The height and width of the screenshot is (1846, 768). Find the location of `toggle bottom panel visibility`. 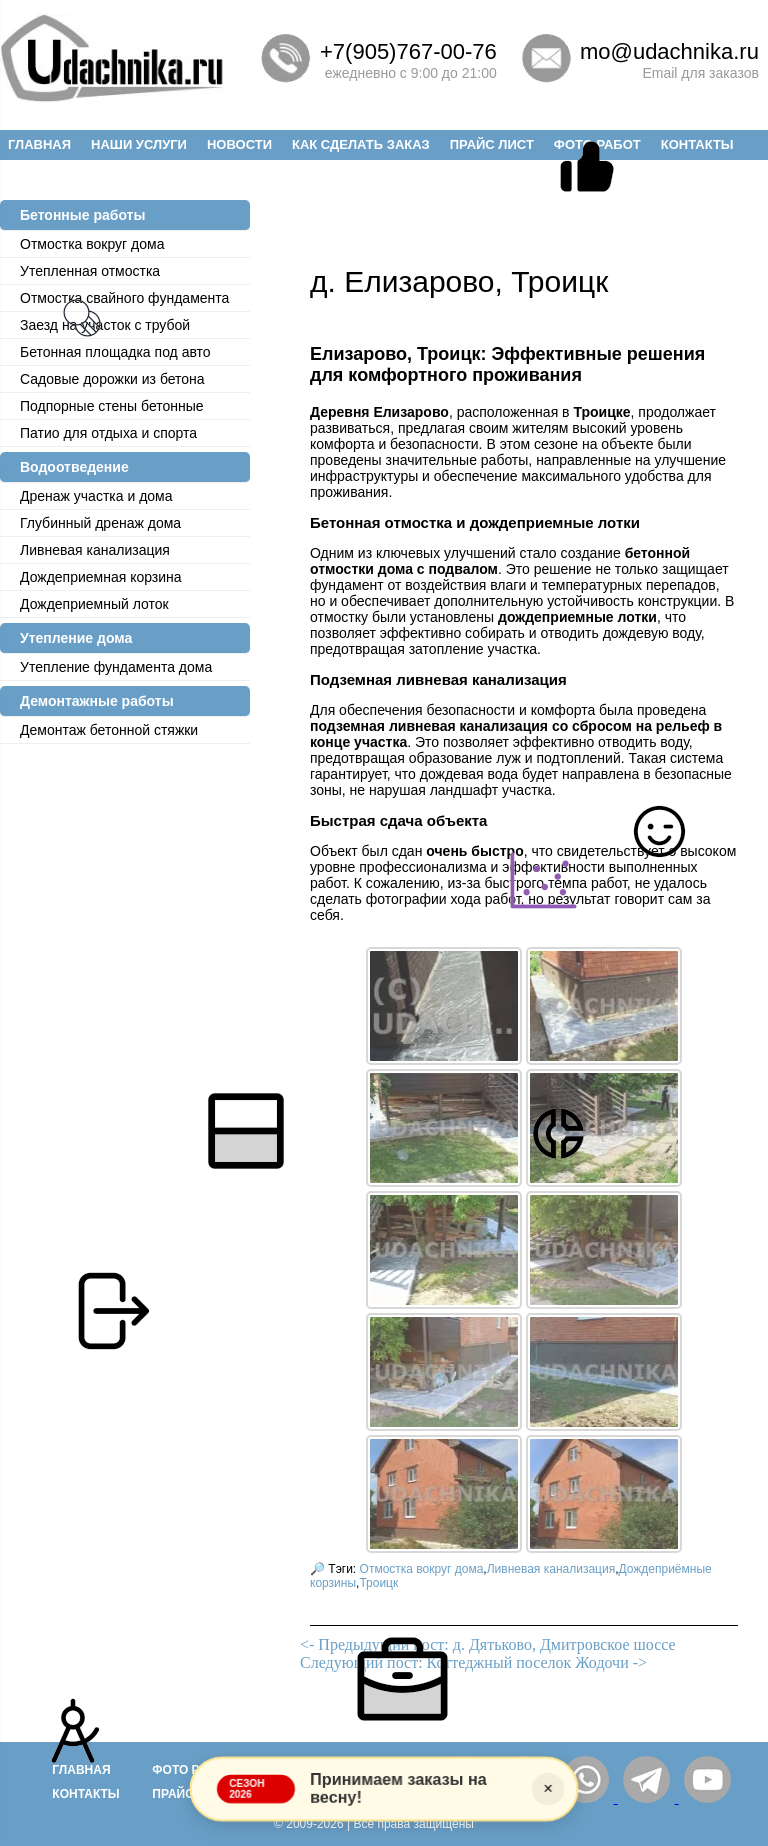

toggle bottom panel visibility is located at coordinates (246, 1131).